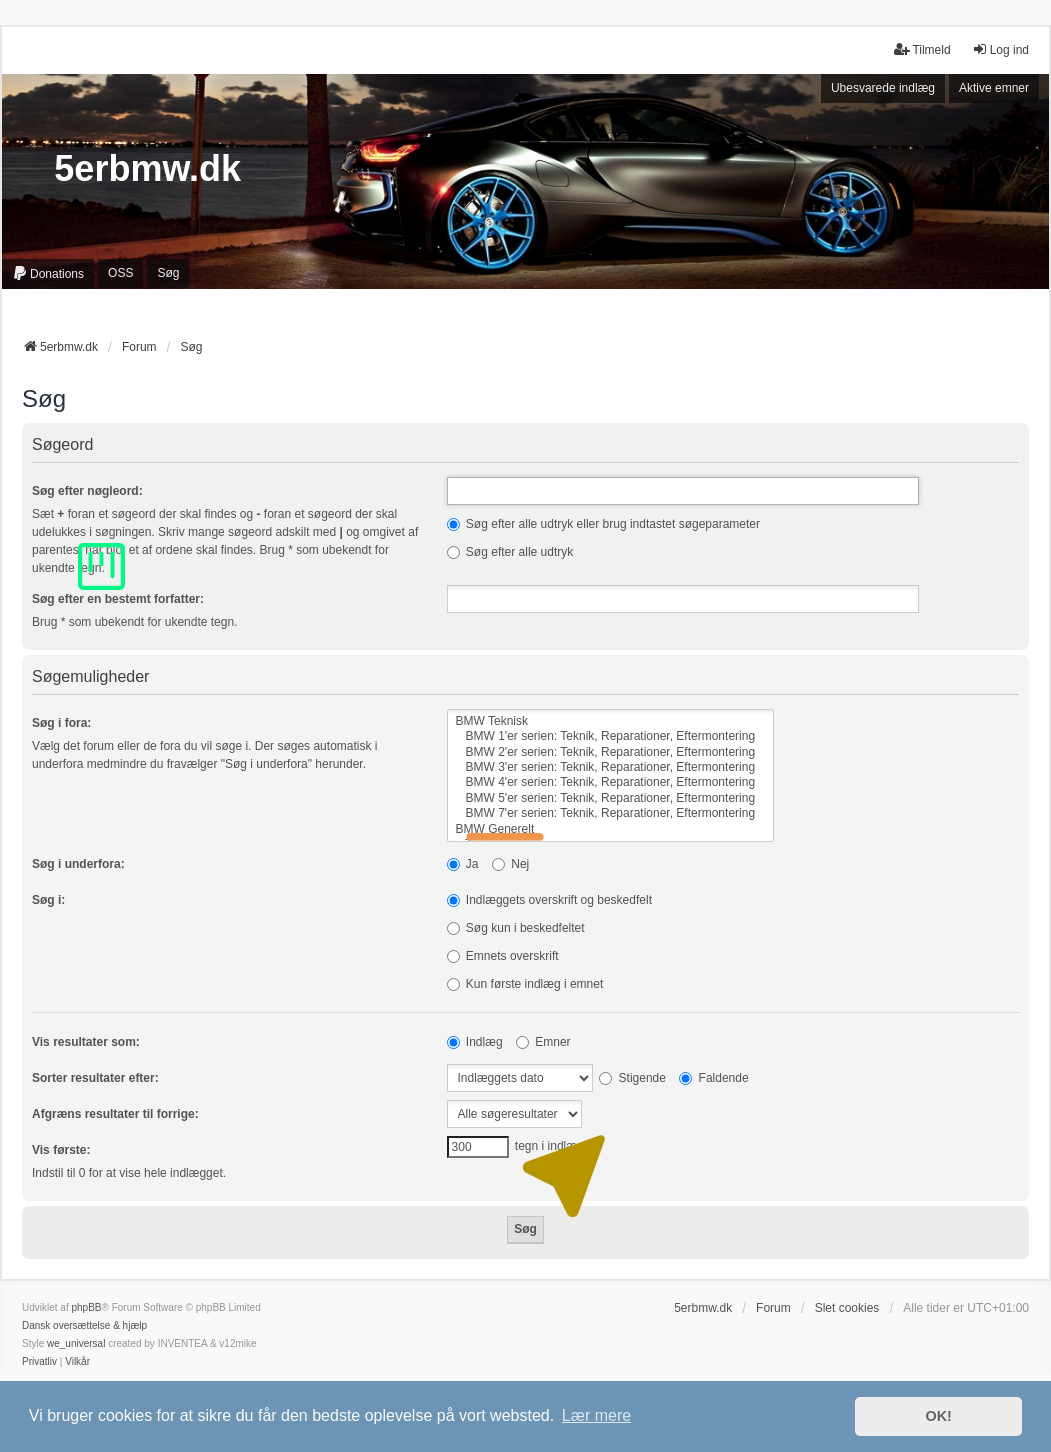  I want to click on open project board or kanban view, so click(101, 566).